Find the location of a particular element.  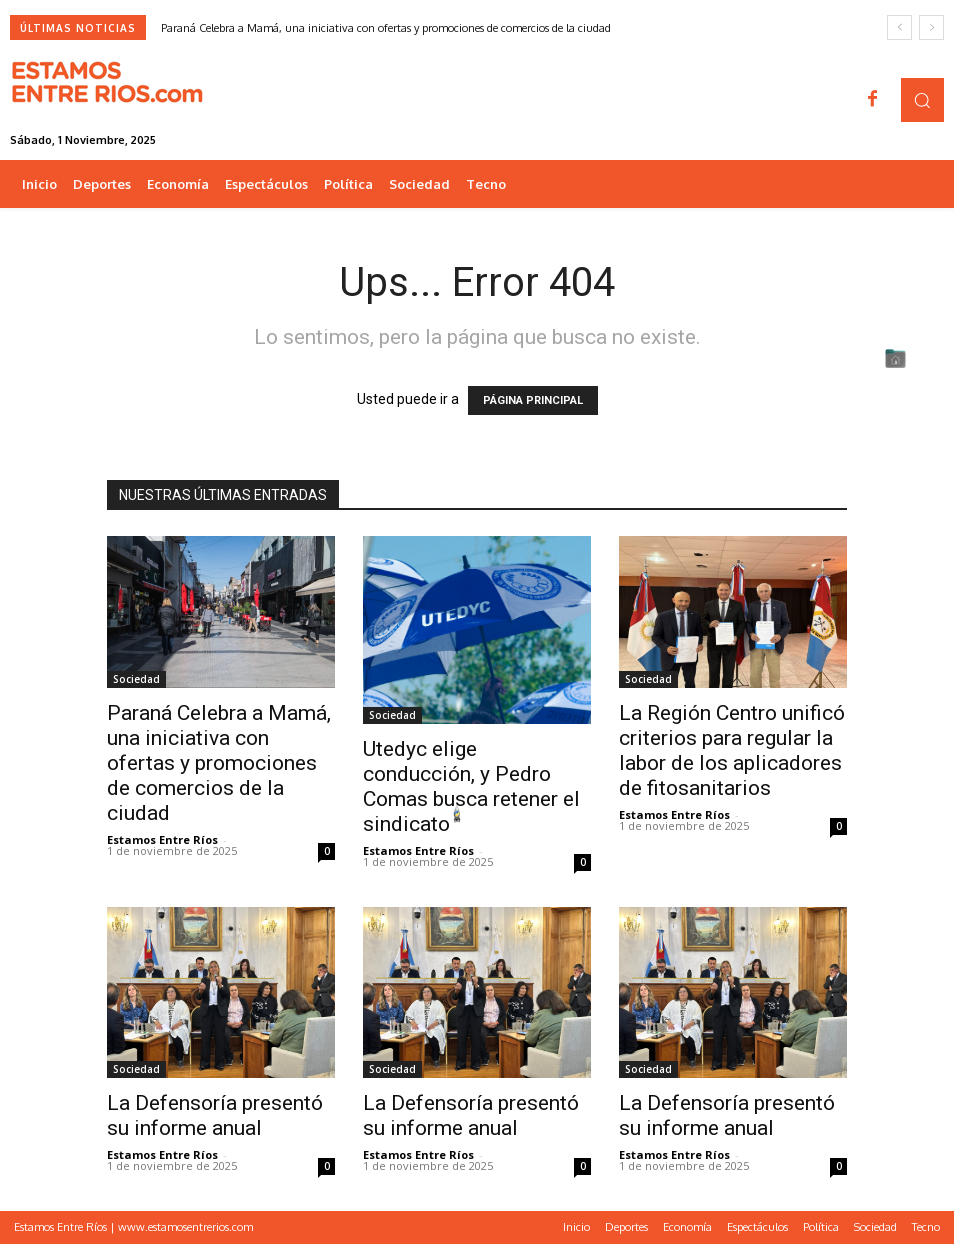

launch python interpreter application is located at coordinates (457, 814).